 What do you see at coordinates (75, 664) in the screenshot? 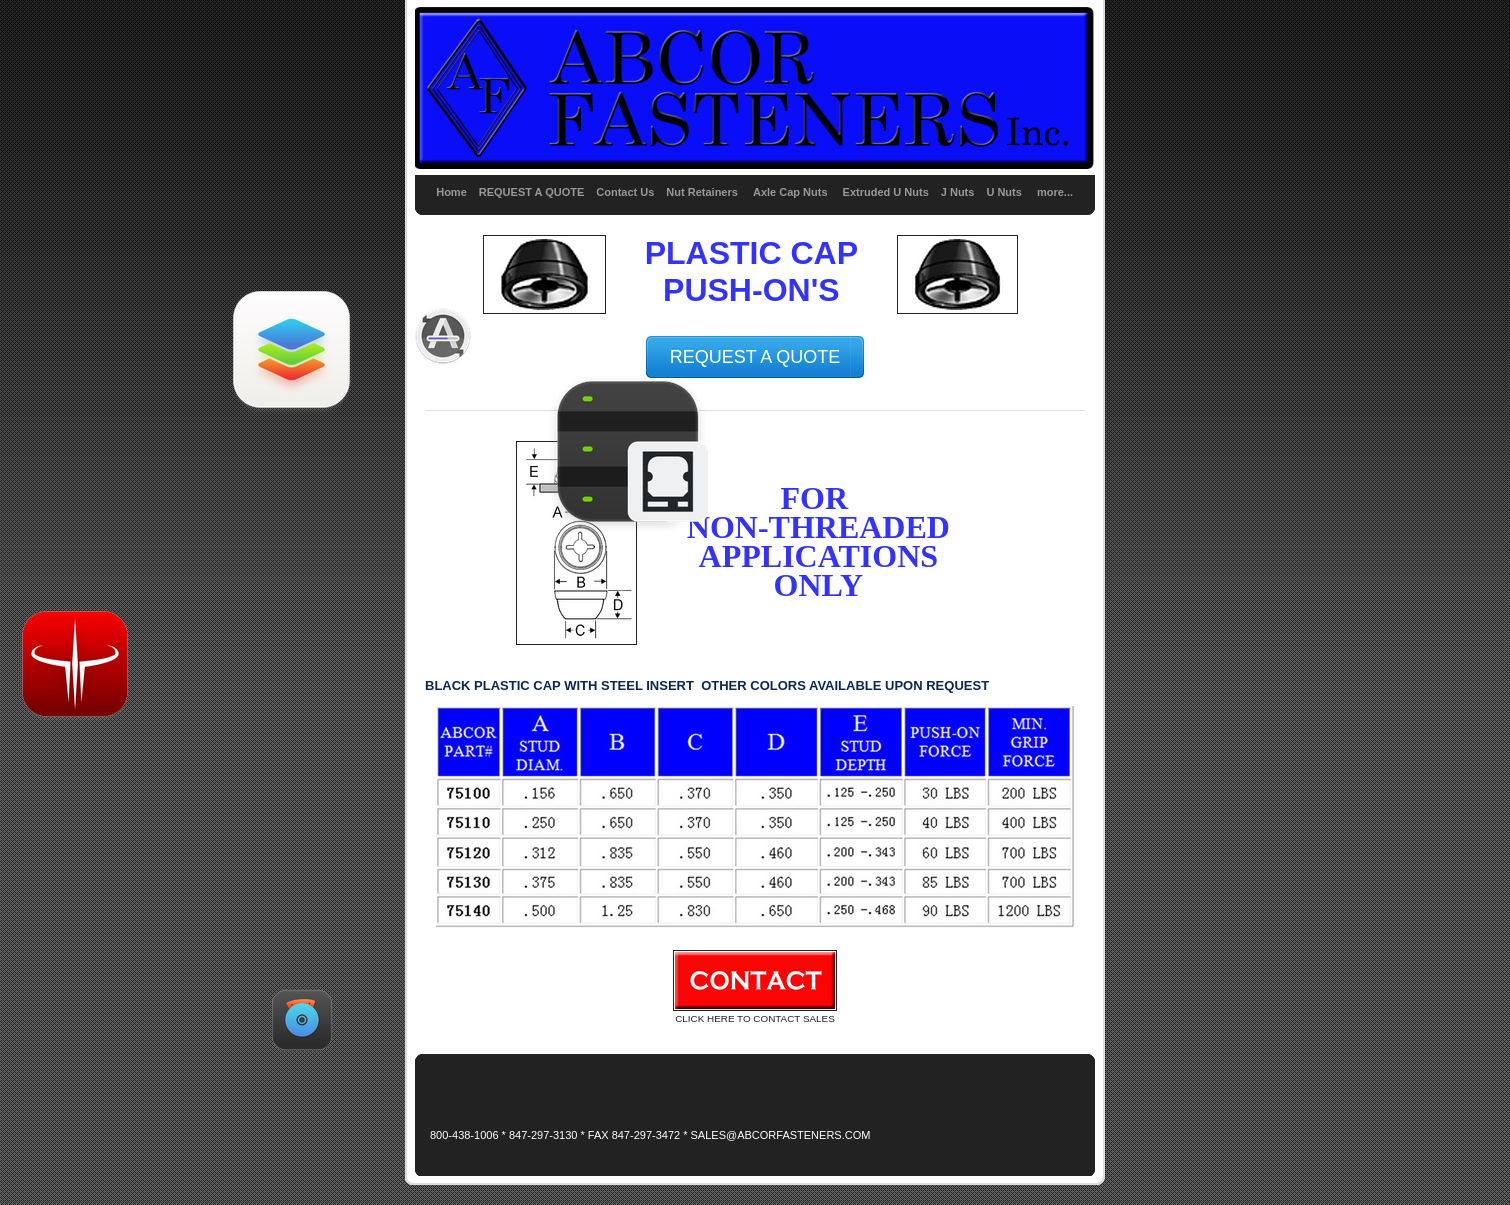
I see `launch ioquake3 game engine` at bounding box center [75, 664].